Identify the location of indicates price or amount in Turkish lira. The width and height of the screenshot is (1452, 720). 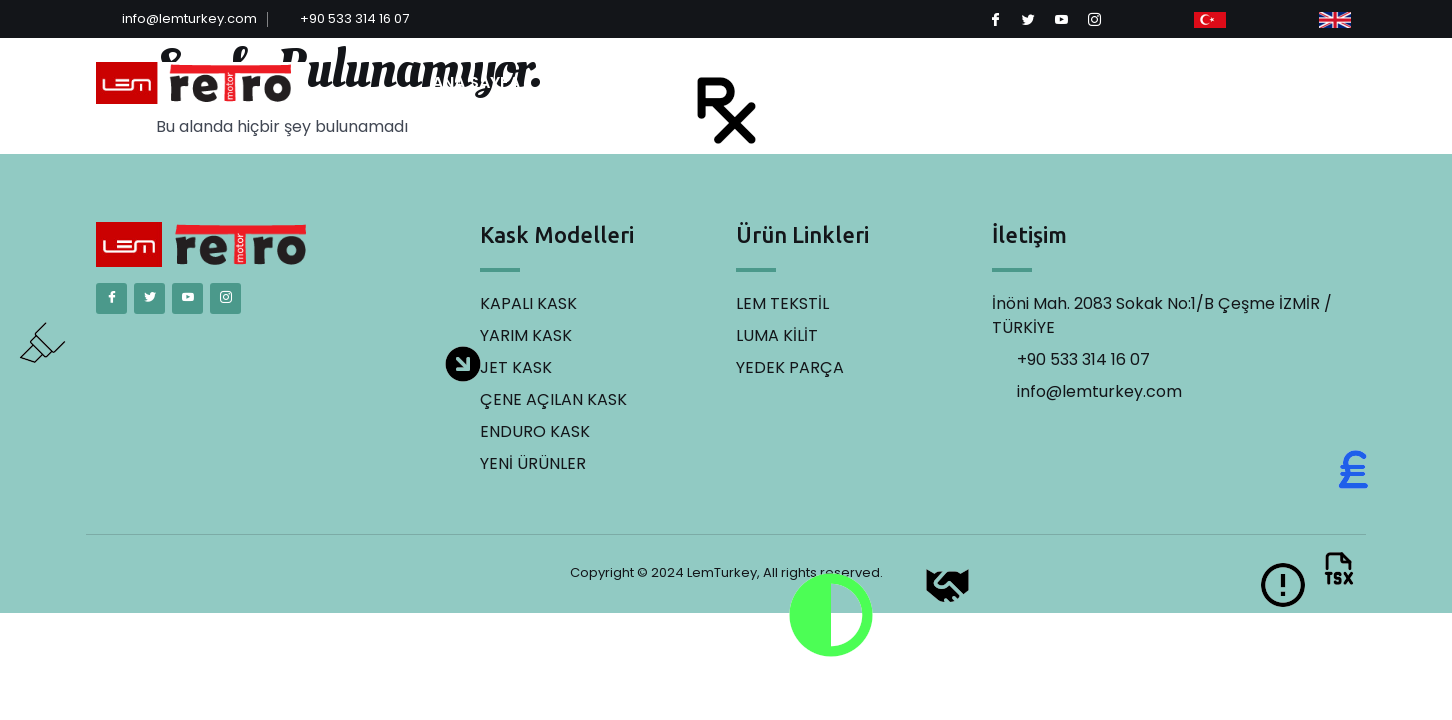
(1354, 469).